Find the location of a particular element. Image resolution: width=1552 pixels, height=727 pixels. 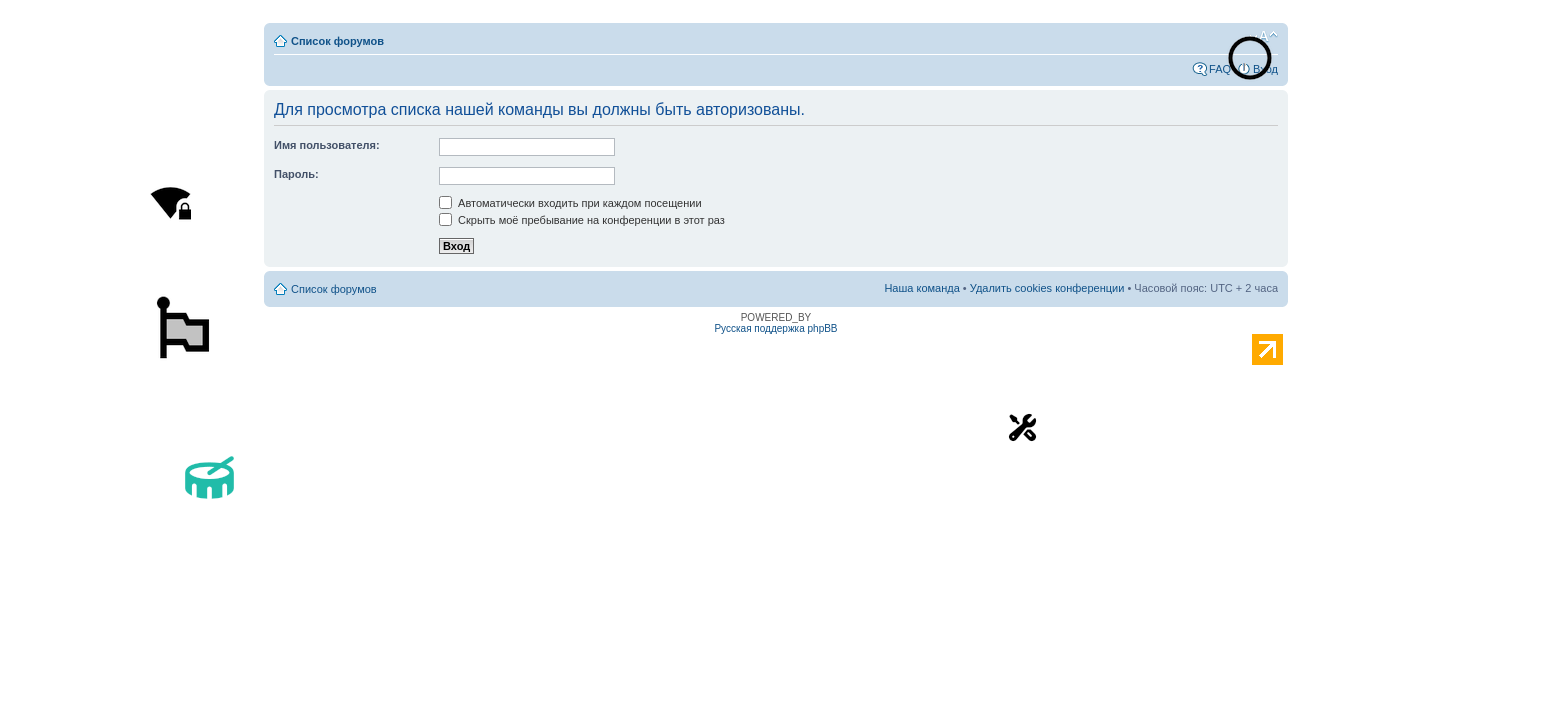

access settings or configuration options is located at coordinates (1022, 427).